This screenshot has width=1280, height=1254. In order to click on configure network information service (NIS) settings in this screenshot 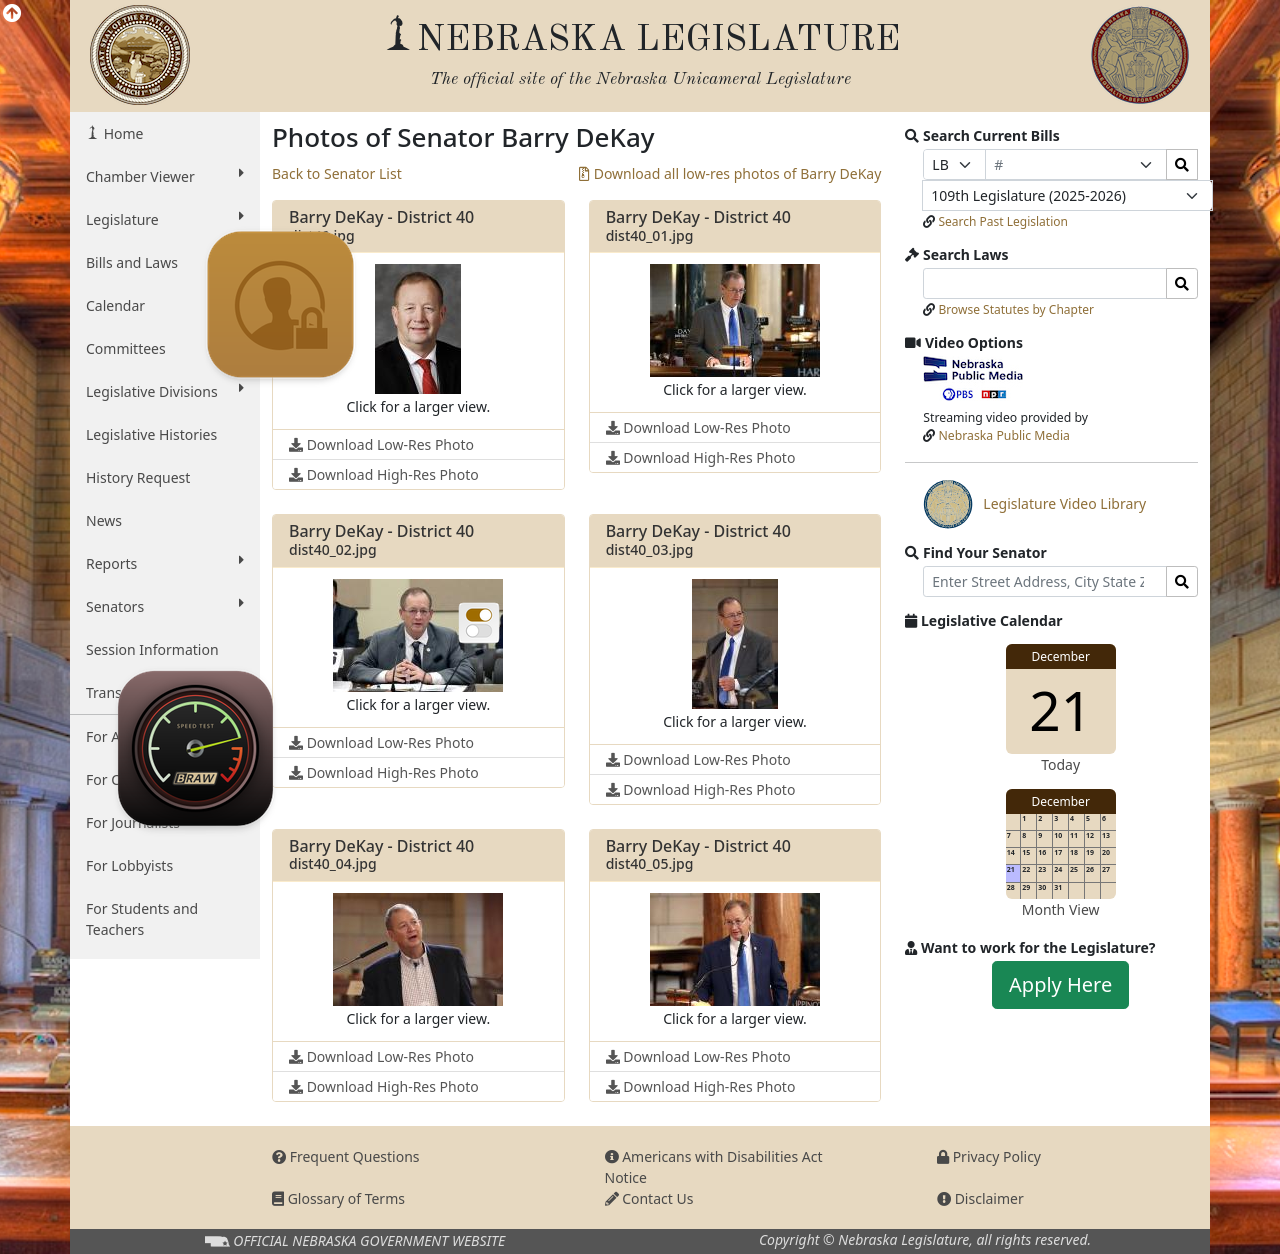, I will do `click(280, 304)`.